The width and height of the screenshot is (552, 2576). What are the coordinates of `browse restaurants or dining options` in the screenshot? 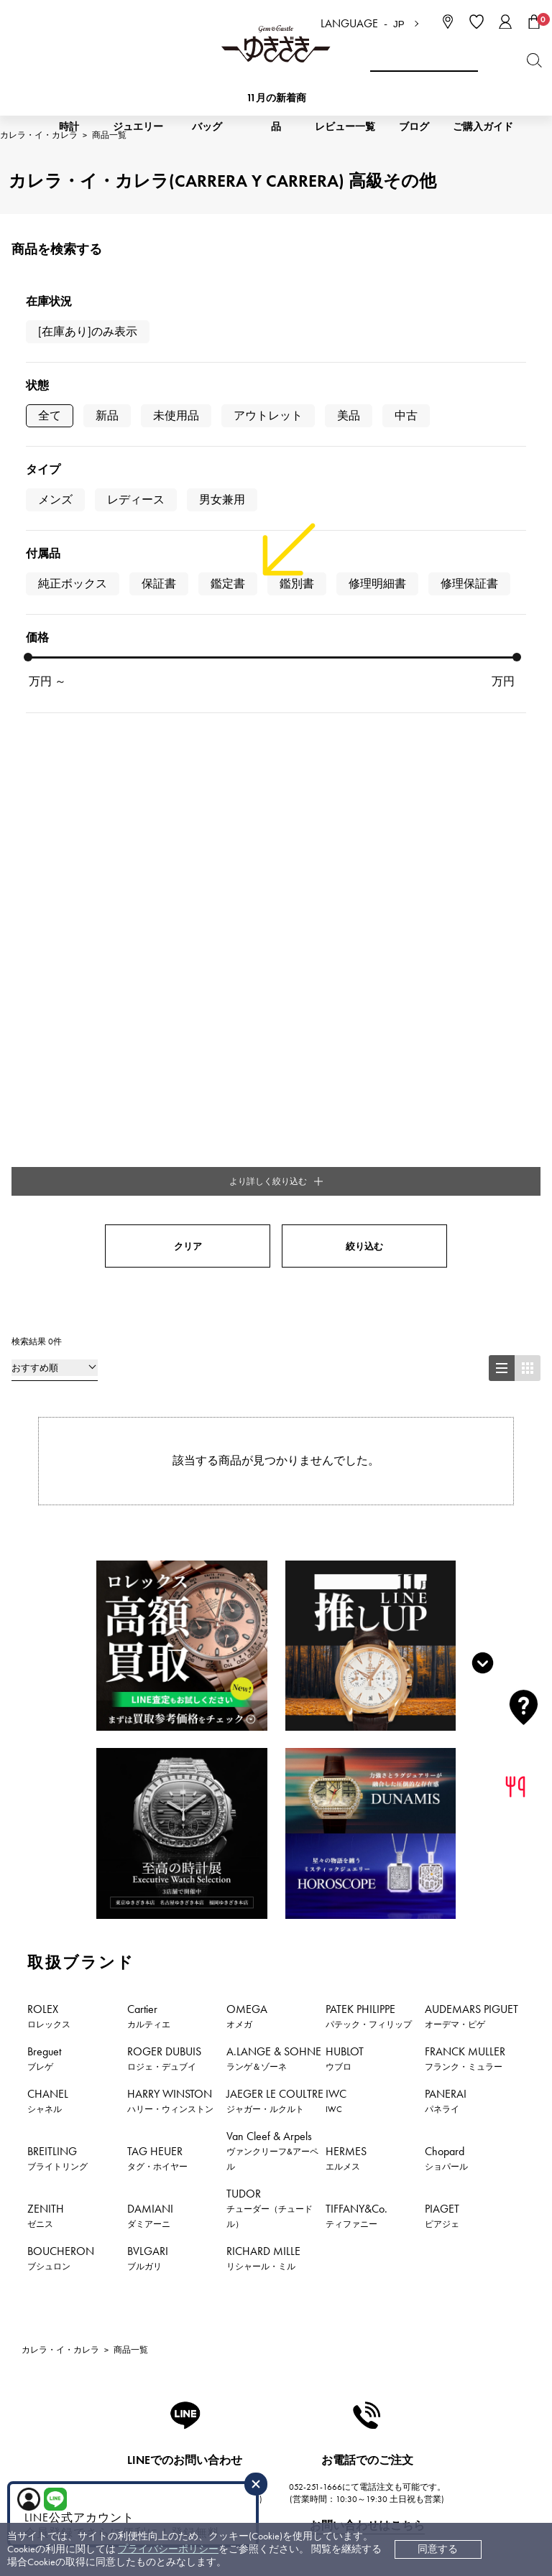 It's located at (515, 1787).